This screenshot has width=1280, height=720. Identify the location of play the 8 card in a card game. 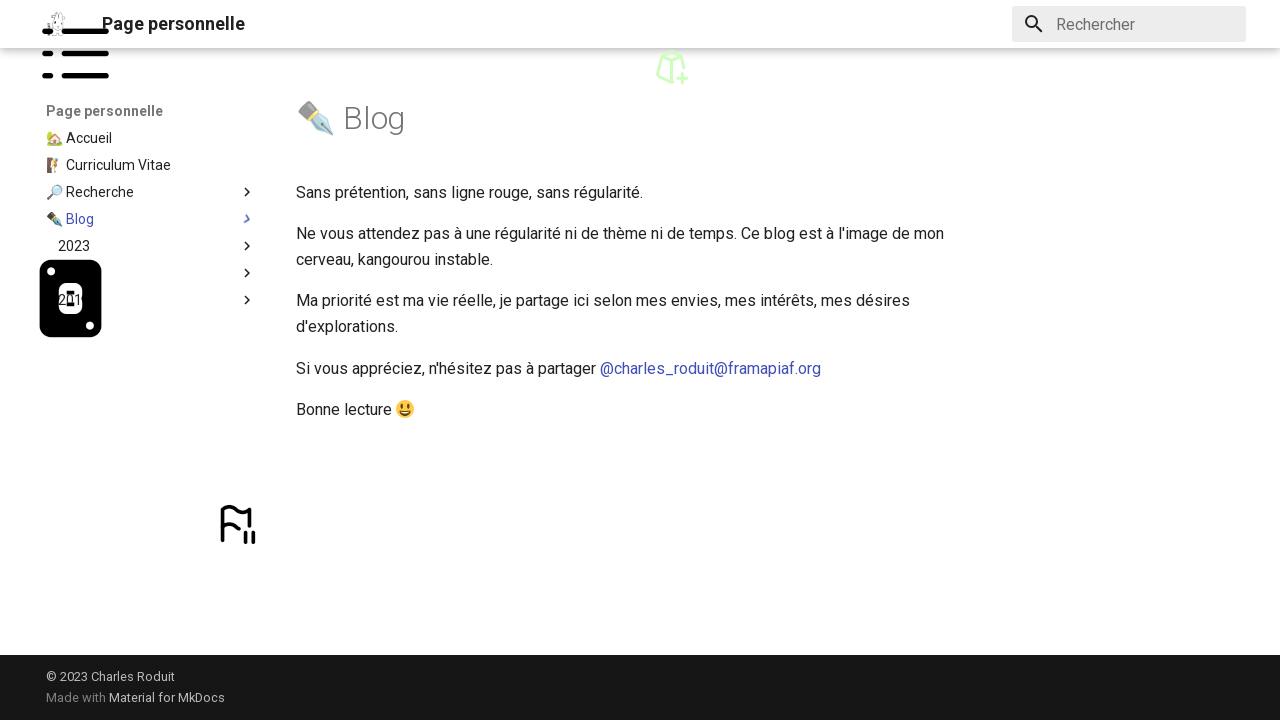
(70, 298).